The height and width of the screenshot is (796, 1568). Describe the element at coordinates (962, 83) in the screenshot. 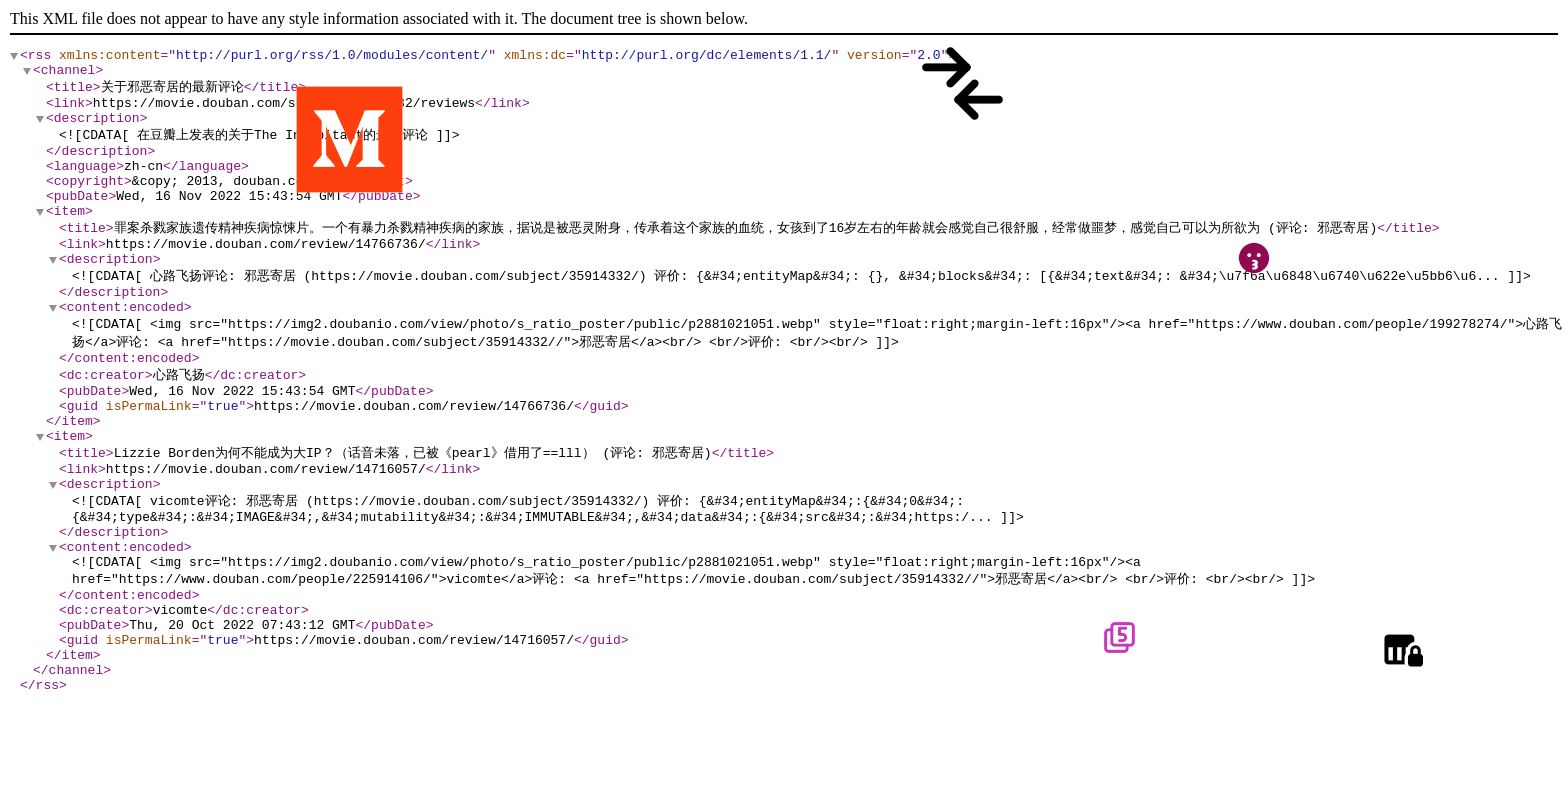

I see `compare or show differences between items` at that location.